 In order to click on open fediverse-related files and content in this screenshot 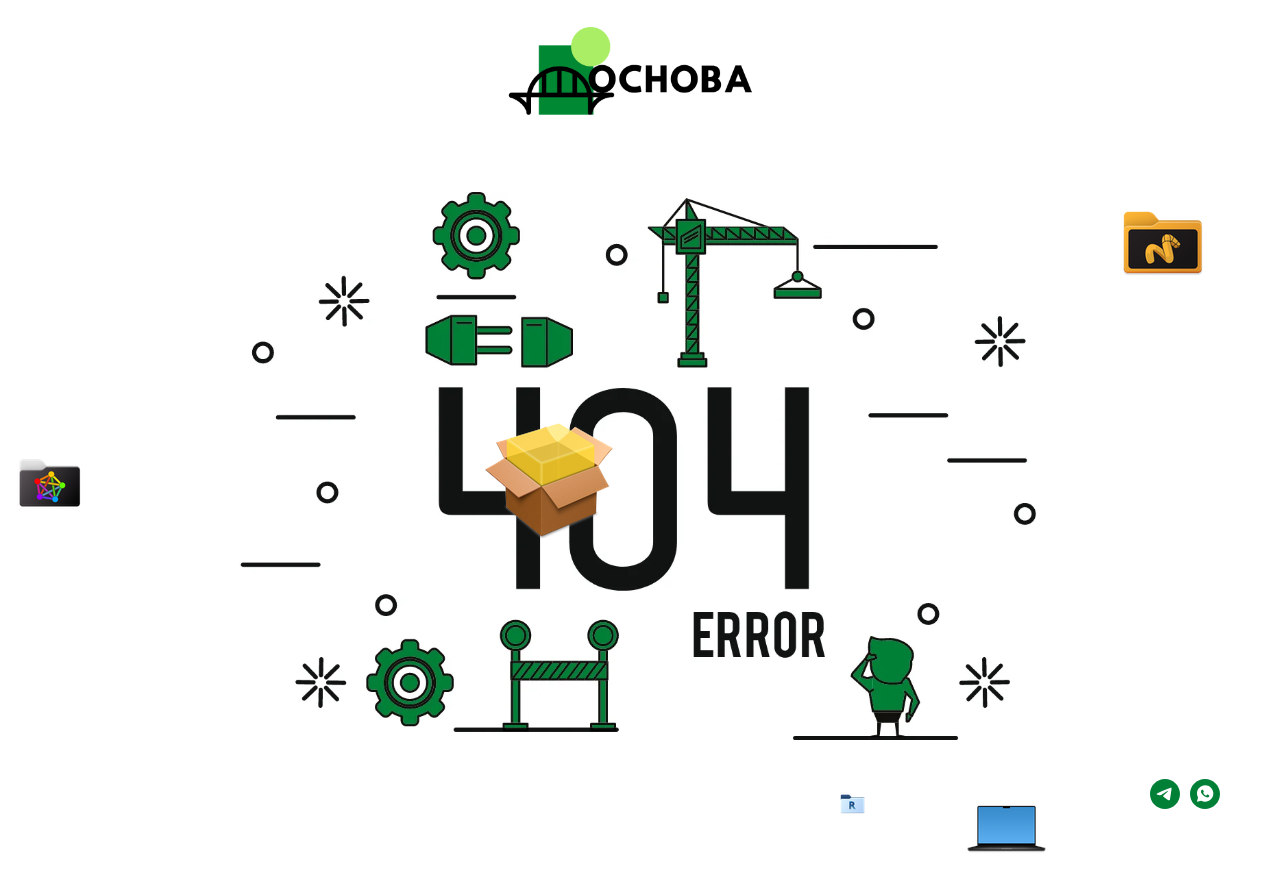, I will do `click(49, 484)`.